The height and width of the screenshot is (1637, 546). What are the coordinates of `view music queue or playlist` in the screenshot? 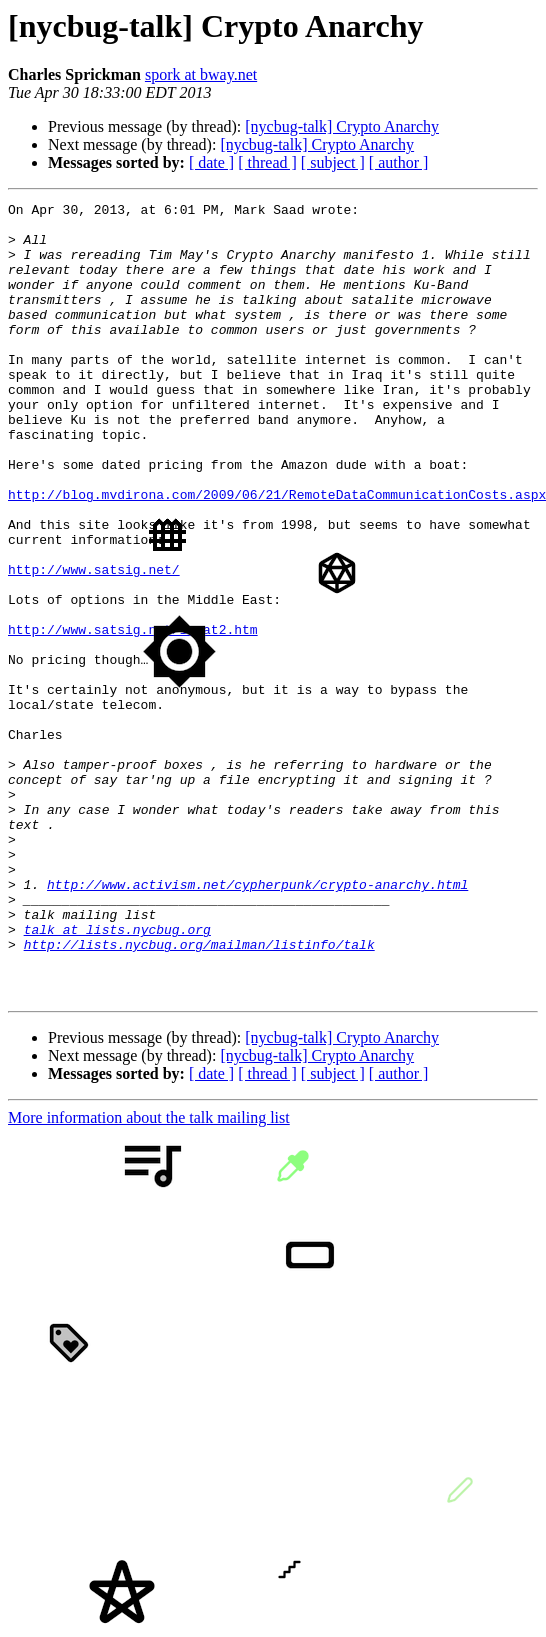 It's located at (151, 1163).